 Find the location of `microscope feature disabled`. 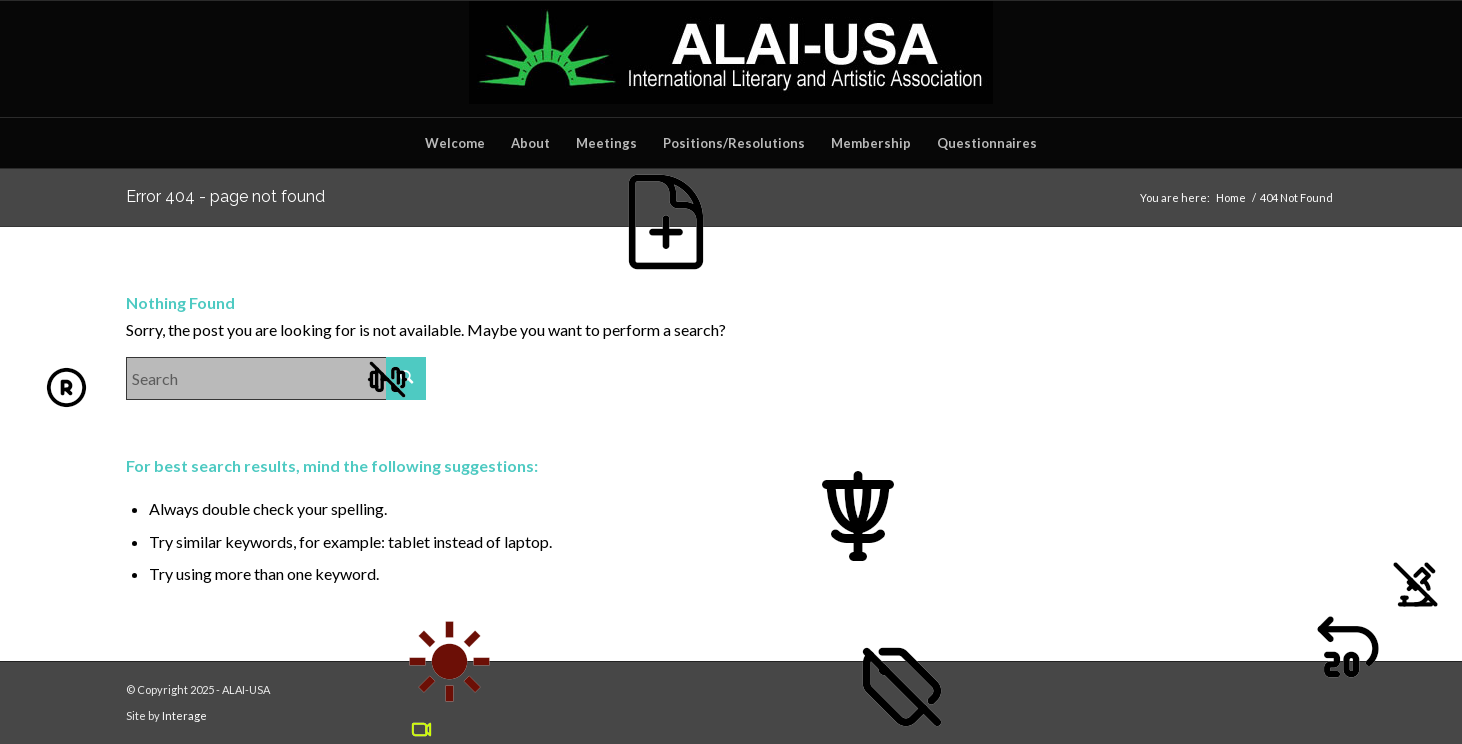

microscope feature disabled is located at coordinates (1415, 584).